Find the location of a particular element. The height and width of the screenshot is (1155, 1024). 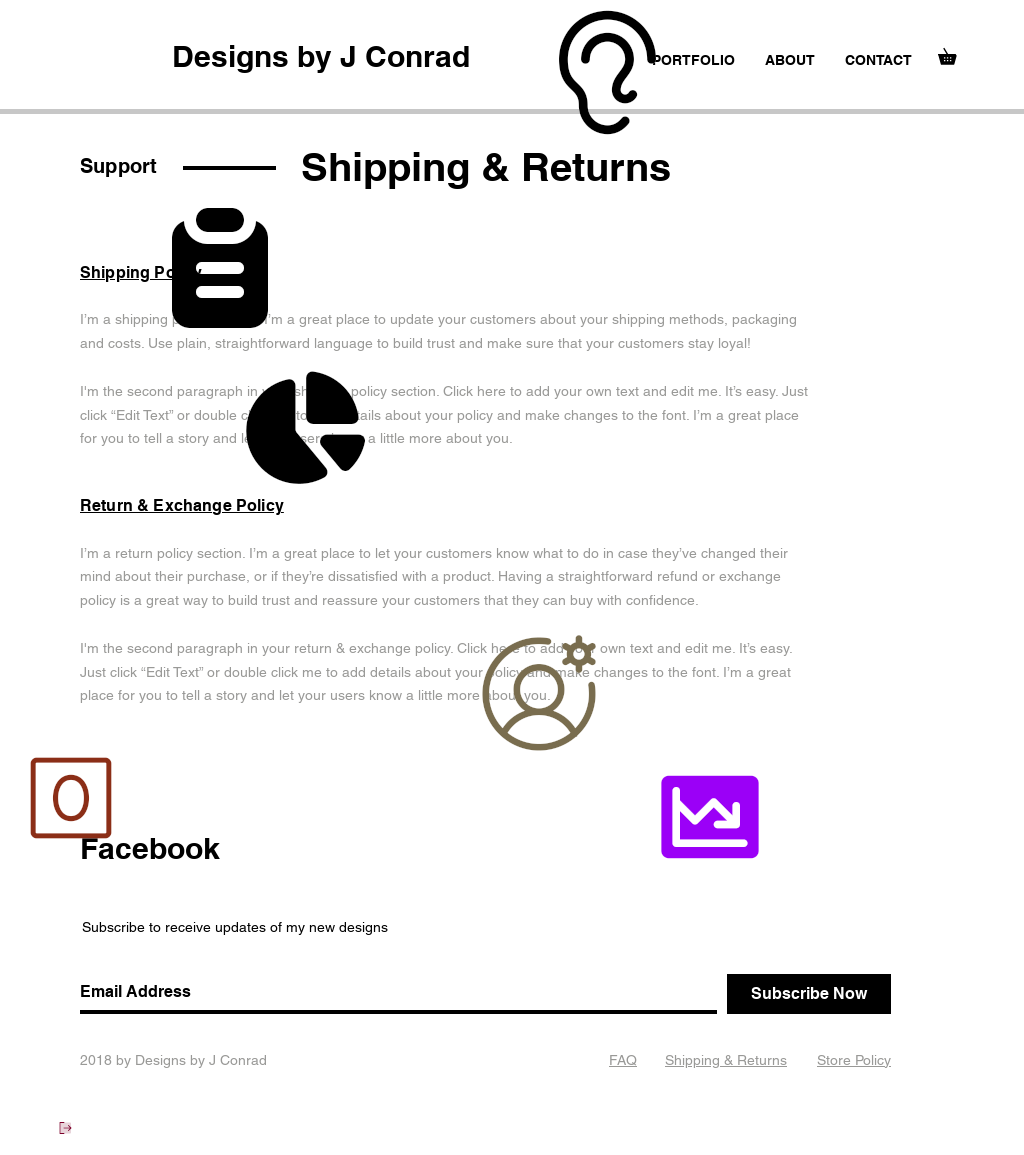

view clipboard contents is located at coordinates (220, 268).